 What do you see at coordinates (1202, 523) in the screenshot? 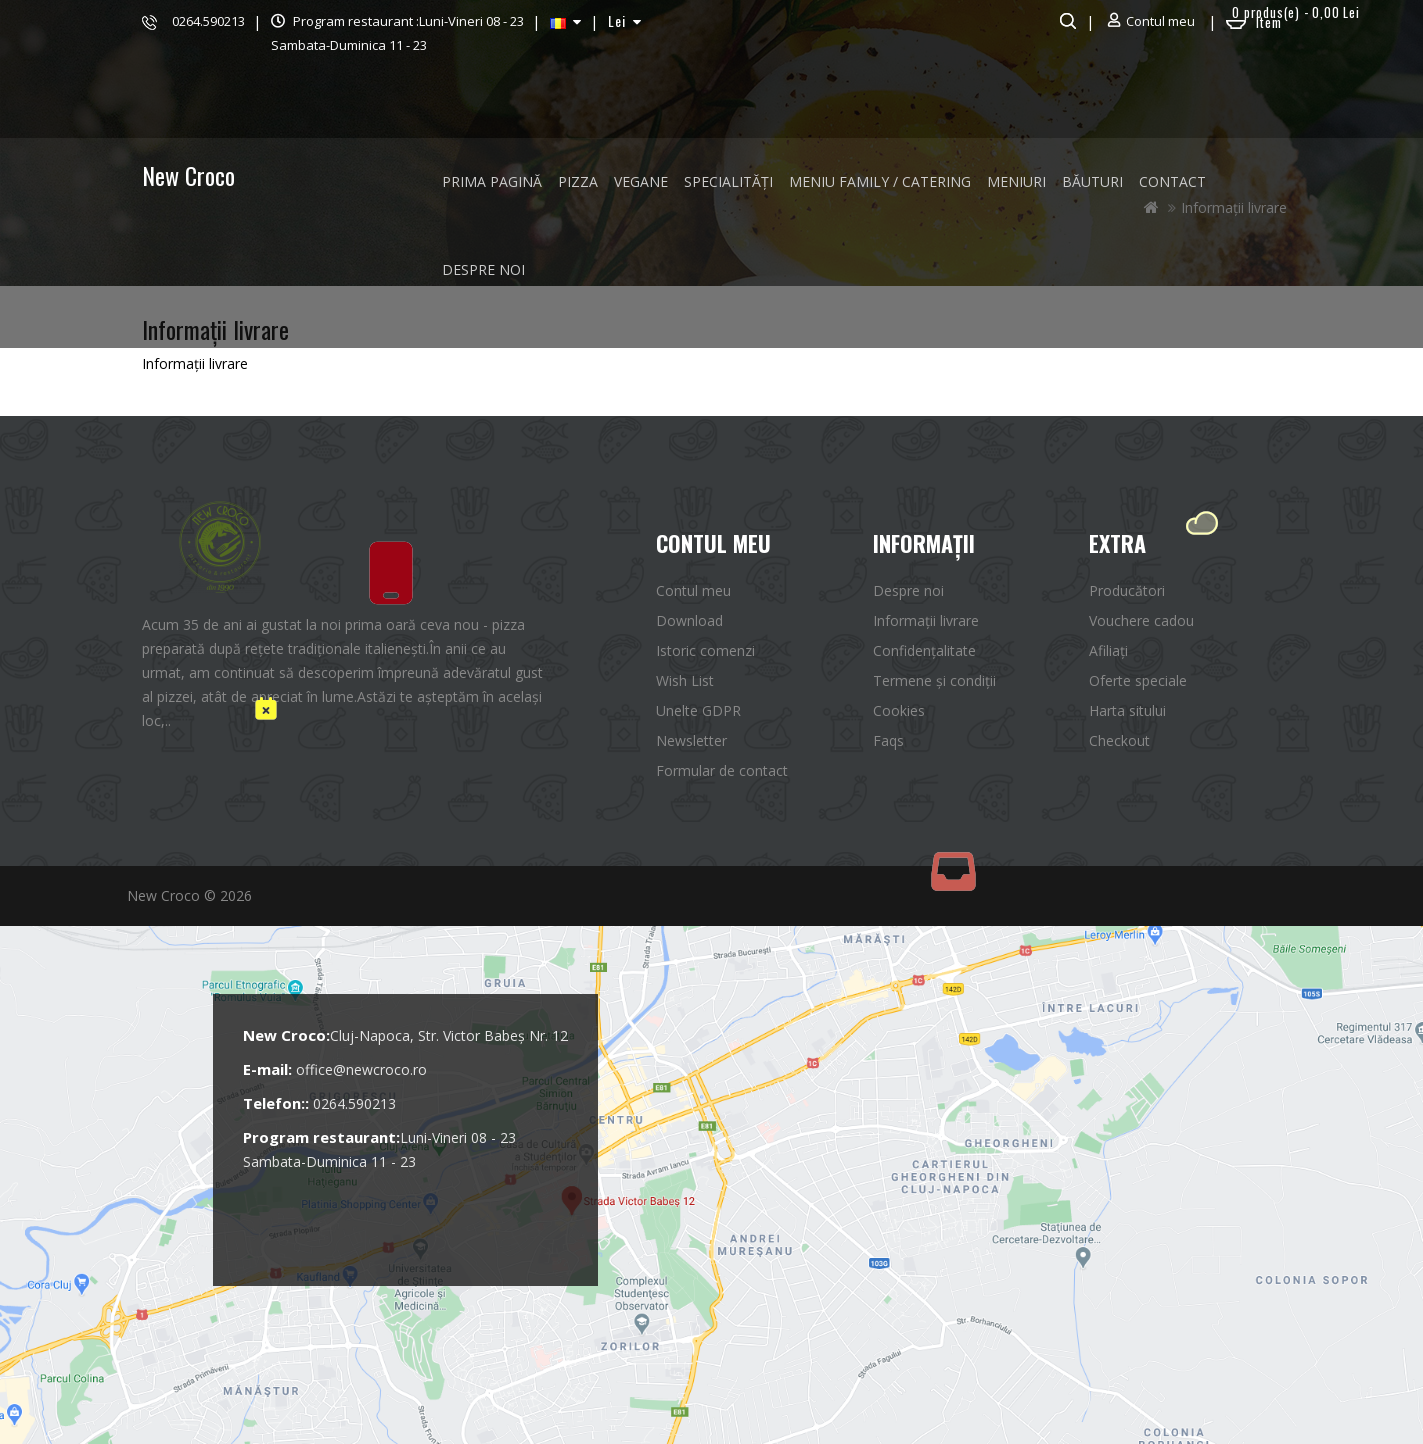
I see `access cloud storage` at bounding box center [1202, 523].